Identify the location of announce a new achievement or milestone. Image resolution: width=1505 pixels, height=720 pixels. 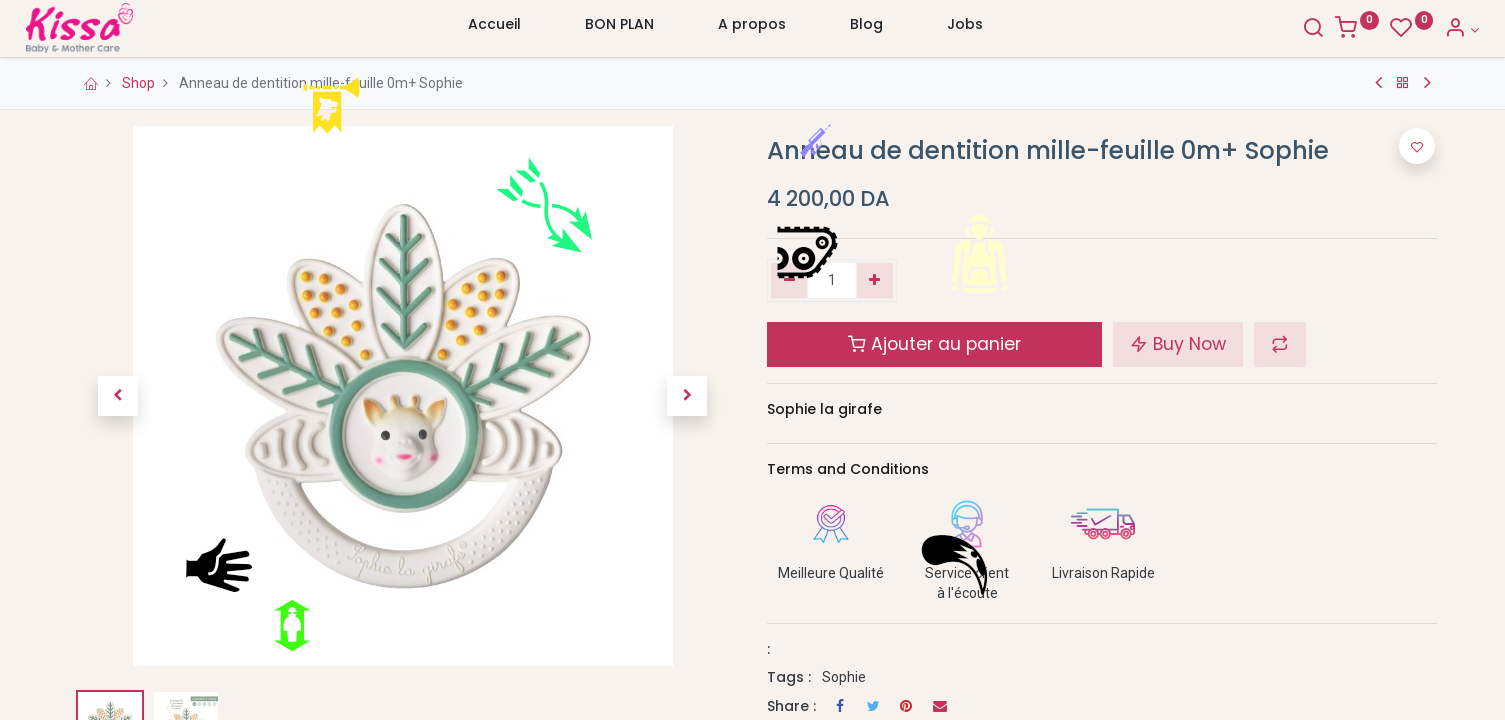
(331, 105).